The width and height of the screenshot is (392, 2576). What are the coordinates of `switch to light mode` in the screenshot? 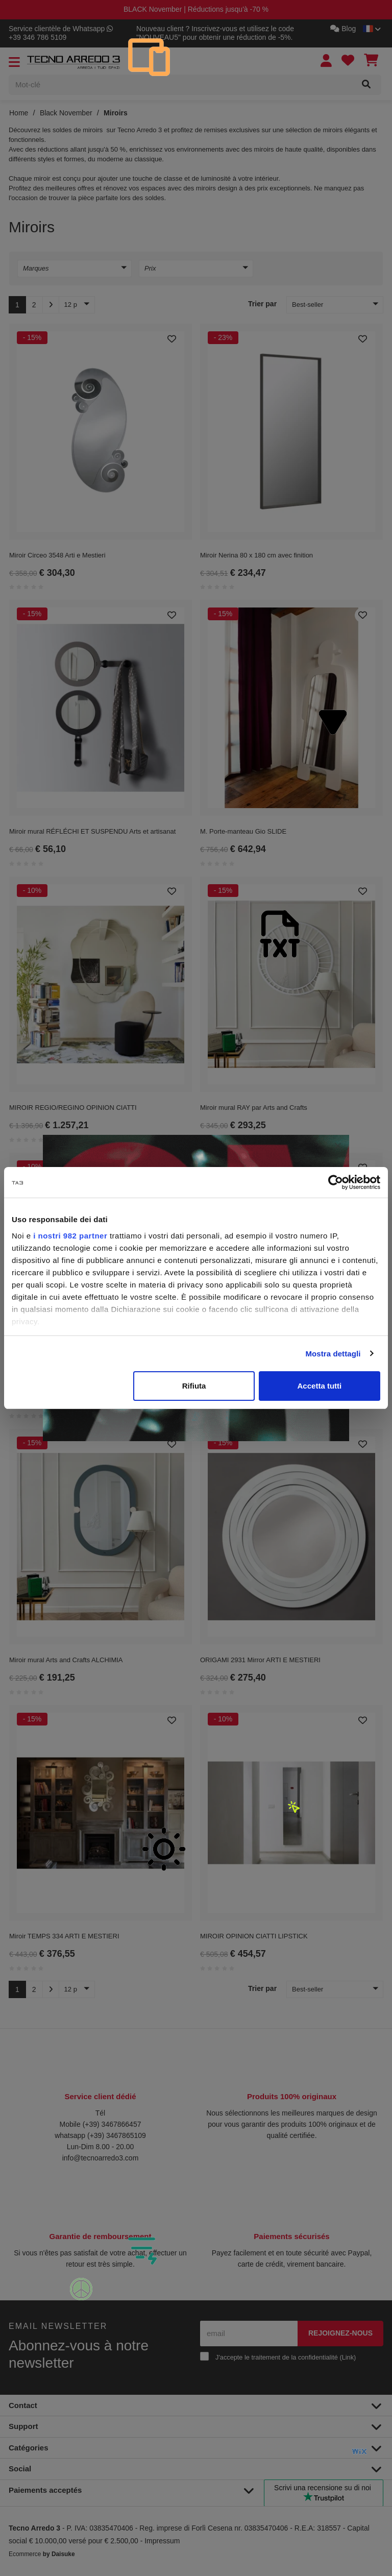 It's located at (164, 1849).